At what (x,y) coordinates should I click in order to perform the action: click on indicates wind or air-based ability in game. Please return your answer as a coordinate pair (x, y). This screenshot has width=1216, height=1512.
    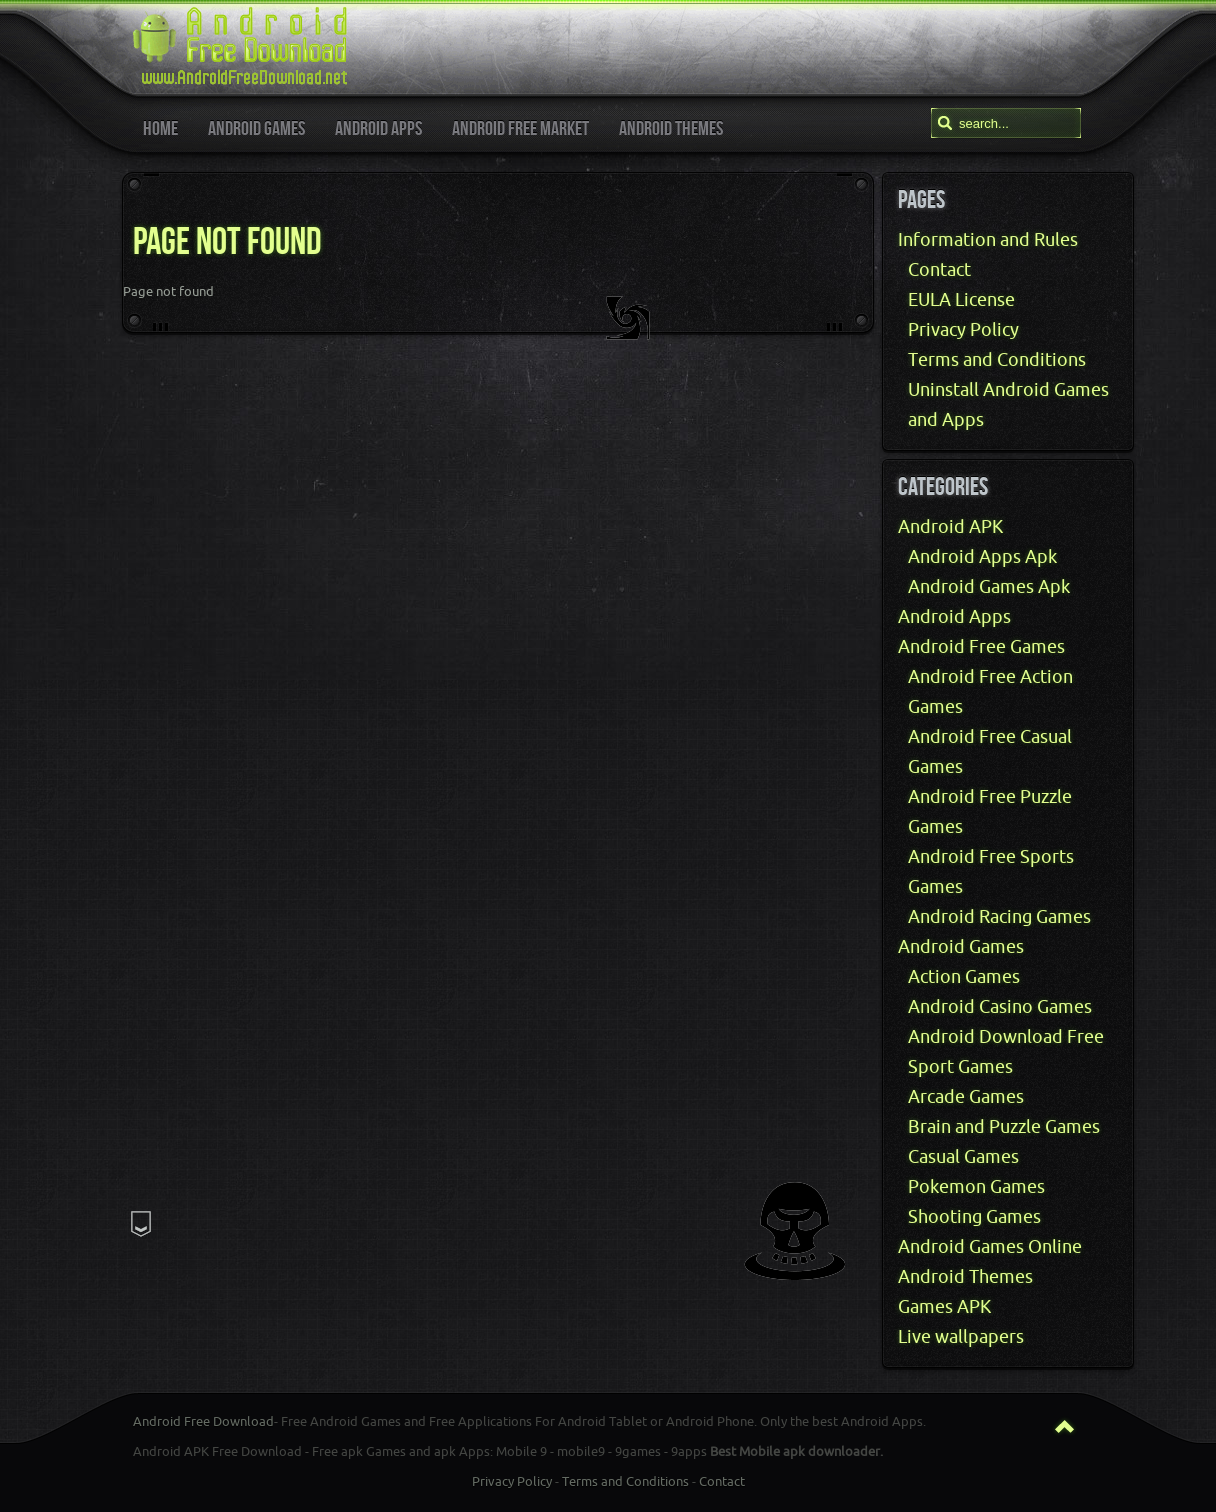
    Looking at the image, I should click on (628, 318).